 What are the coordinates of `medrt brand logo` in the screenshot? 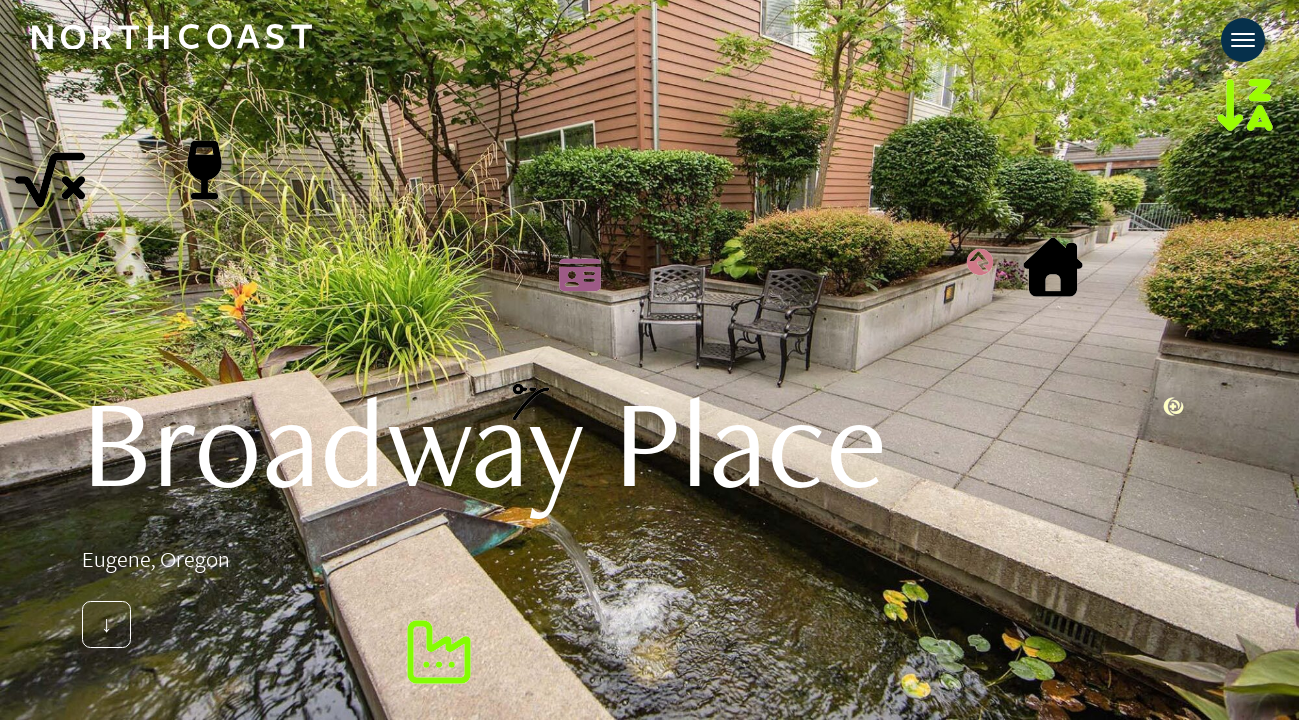 It's located at (1173, 406).